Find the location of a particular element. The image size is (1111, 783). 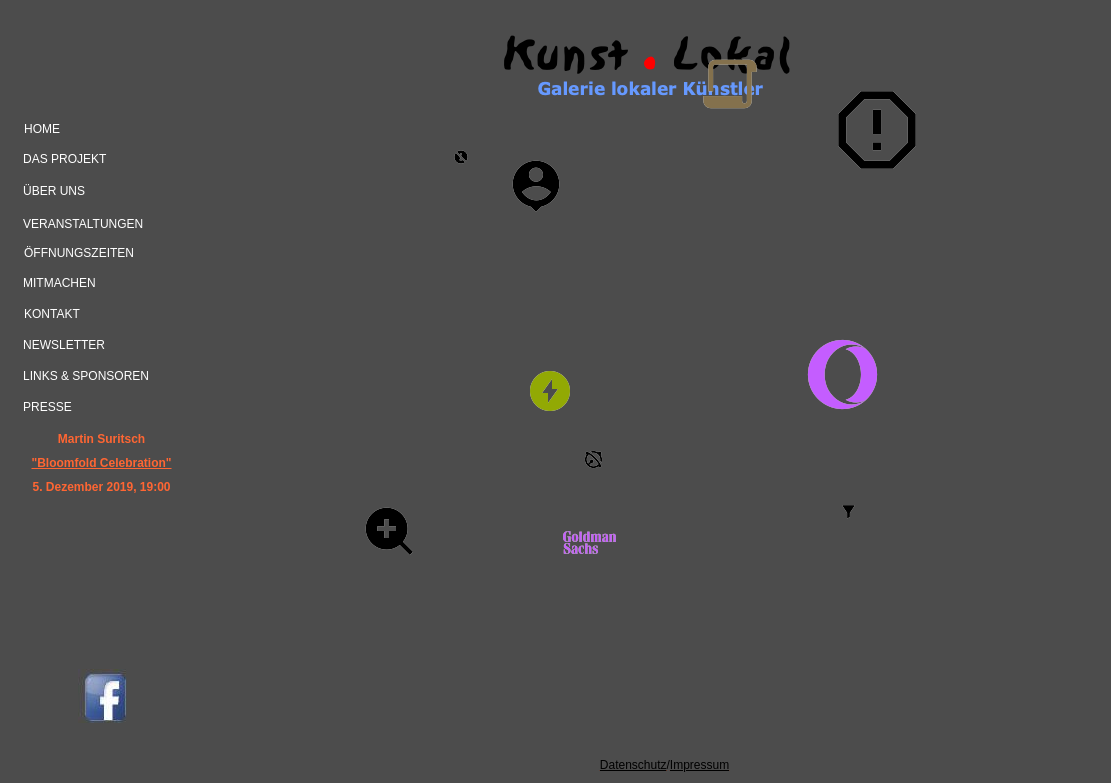

information or help is unavailable is located at coordinates (461, 157).